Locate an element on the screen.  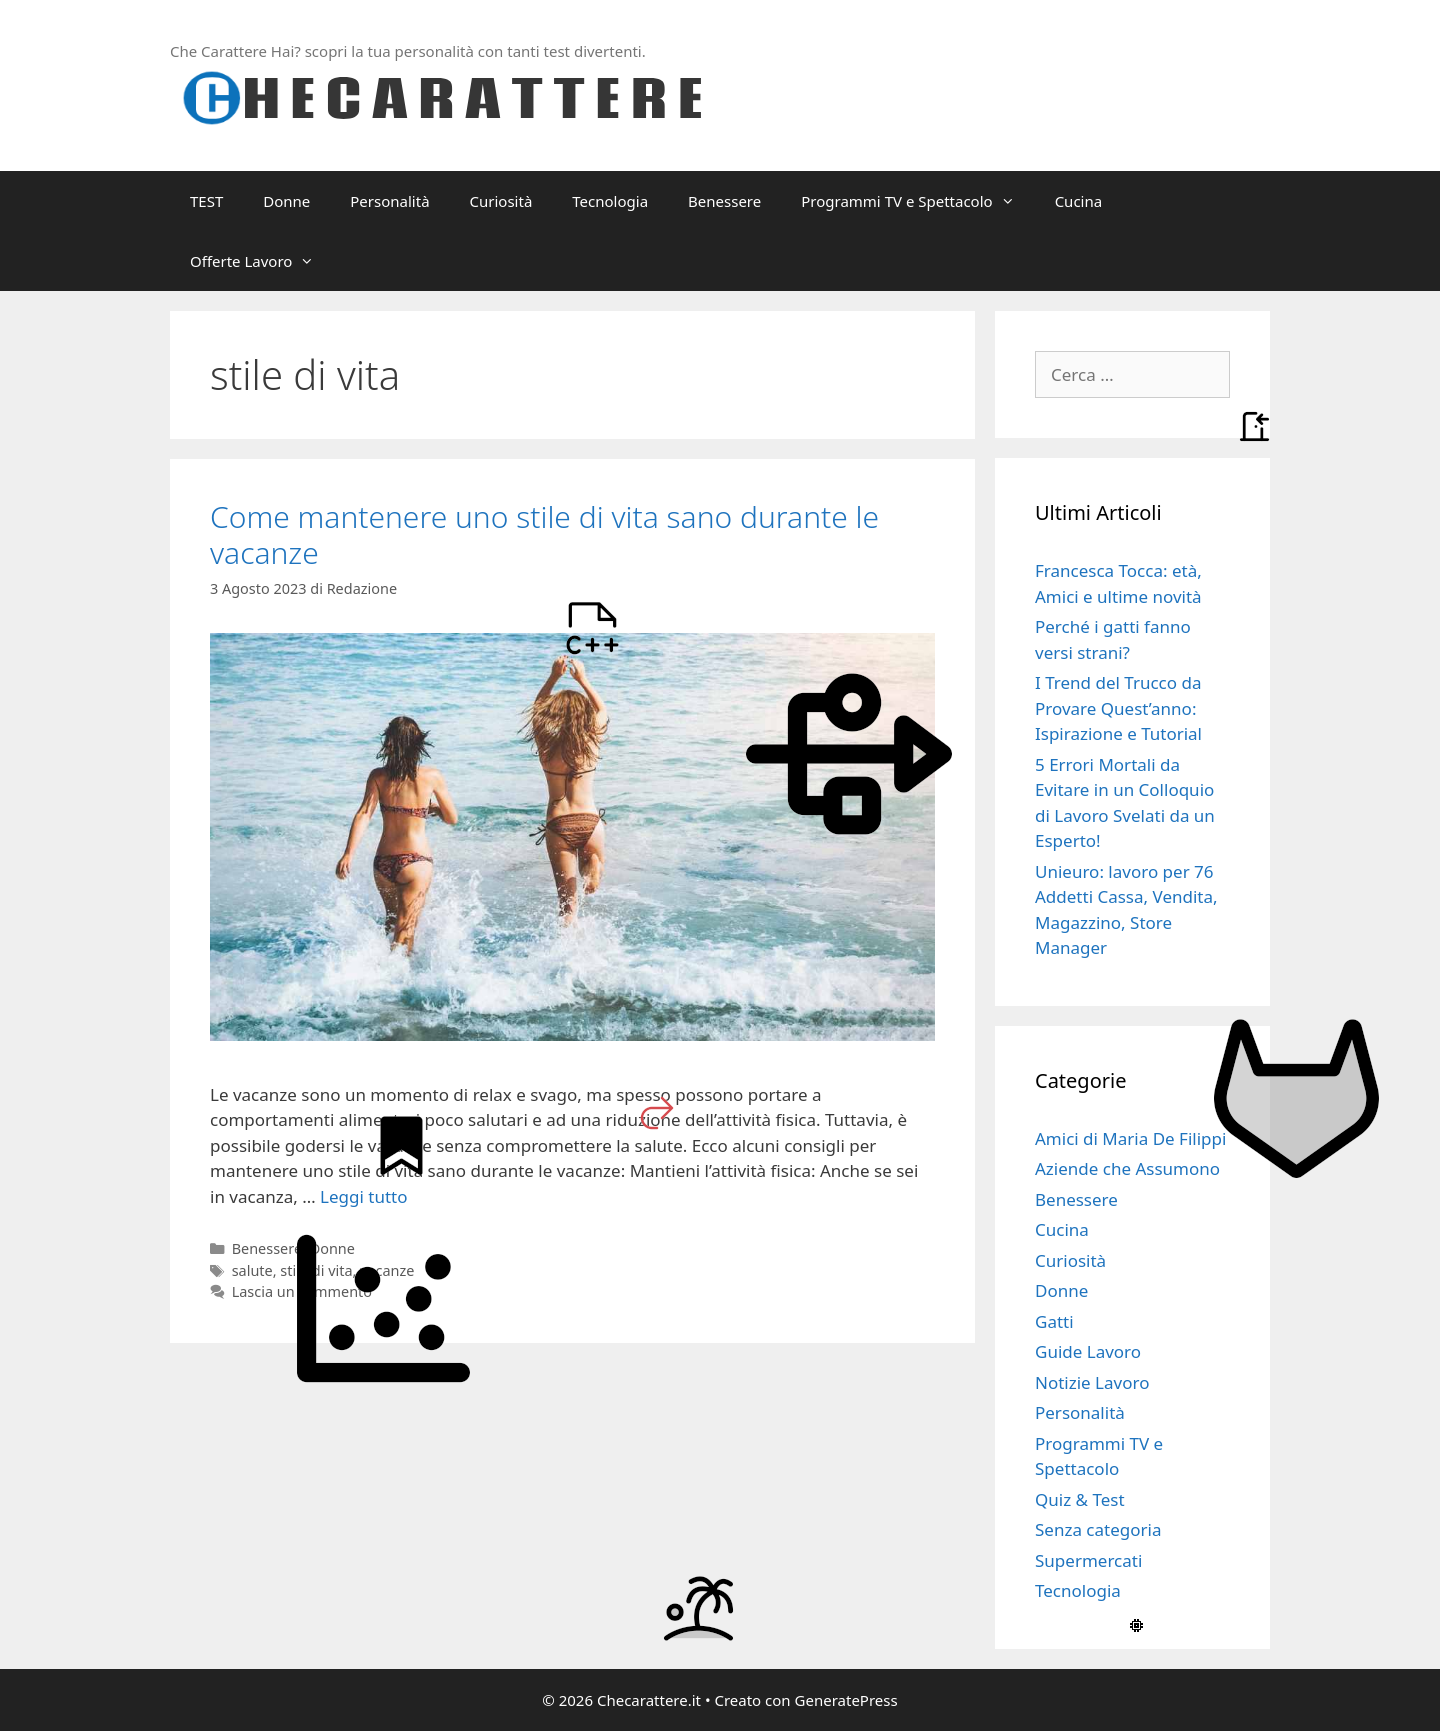
save this item for later is located at coordinates (401, 1144).